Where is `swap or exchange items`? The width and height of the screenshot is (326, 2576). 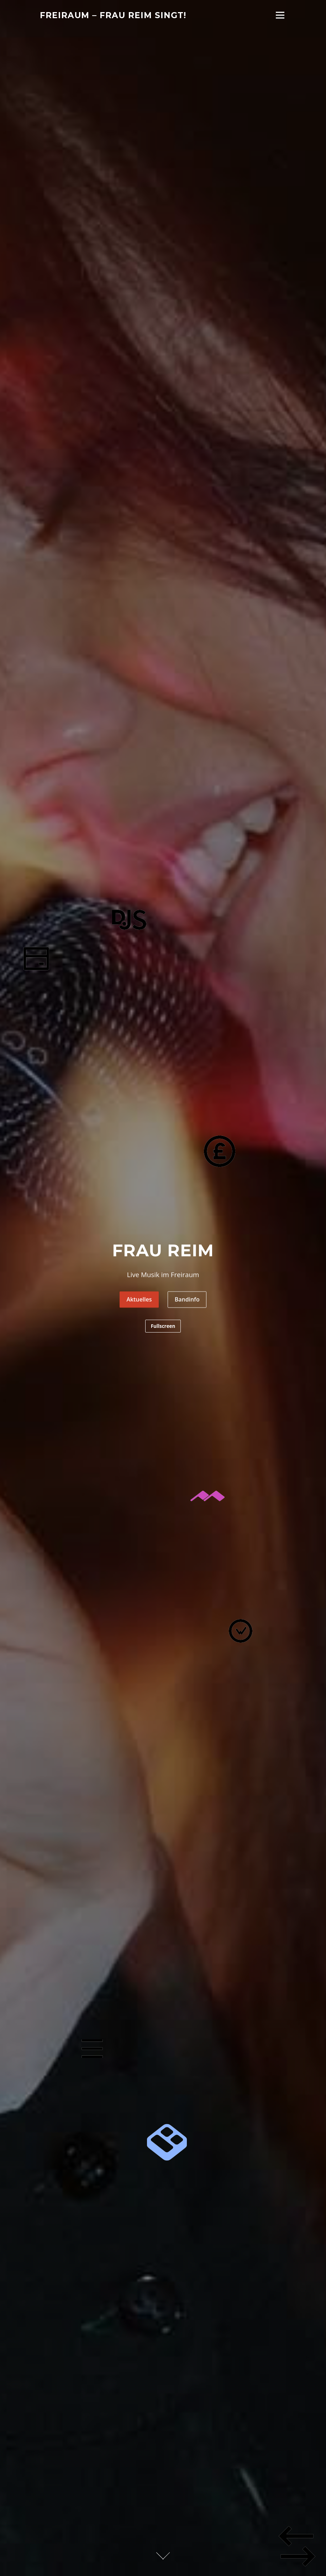 swap or exchange items is located at coordinates (297, 2546).